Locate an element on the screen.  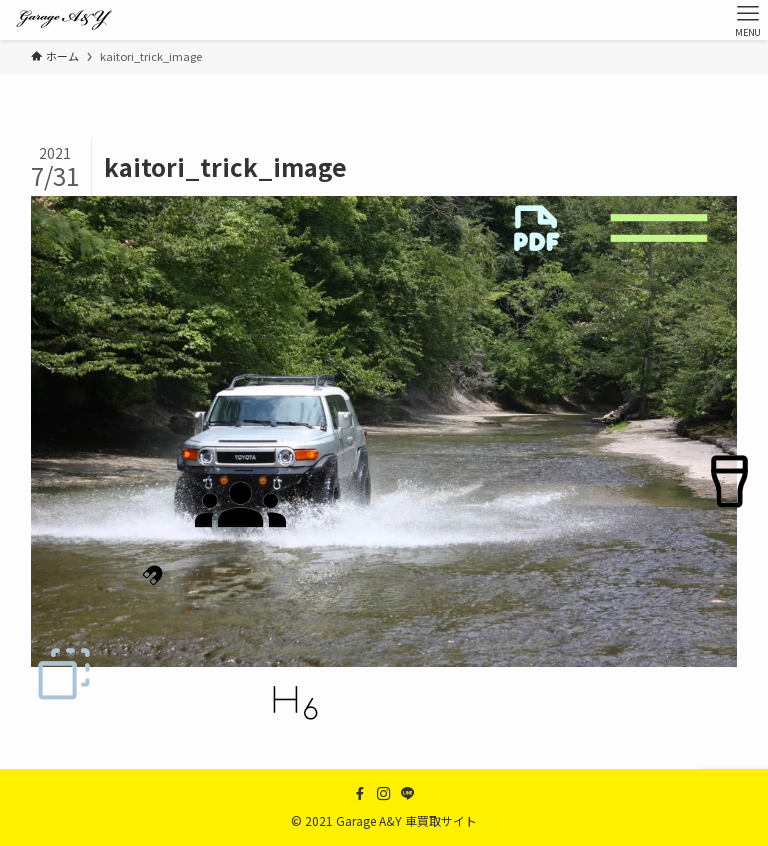
browse nearby bars or pubs is located at coordinates (729, 481).